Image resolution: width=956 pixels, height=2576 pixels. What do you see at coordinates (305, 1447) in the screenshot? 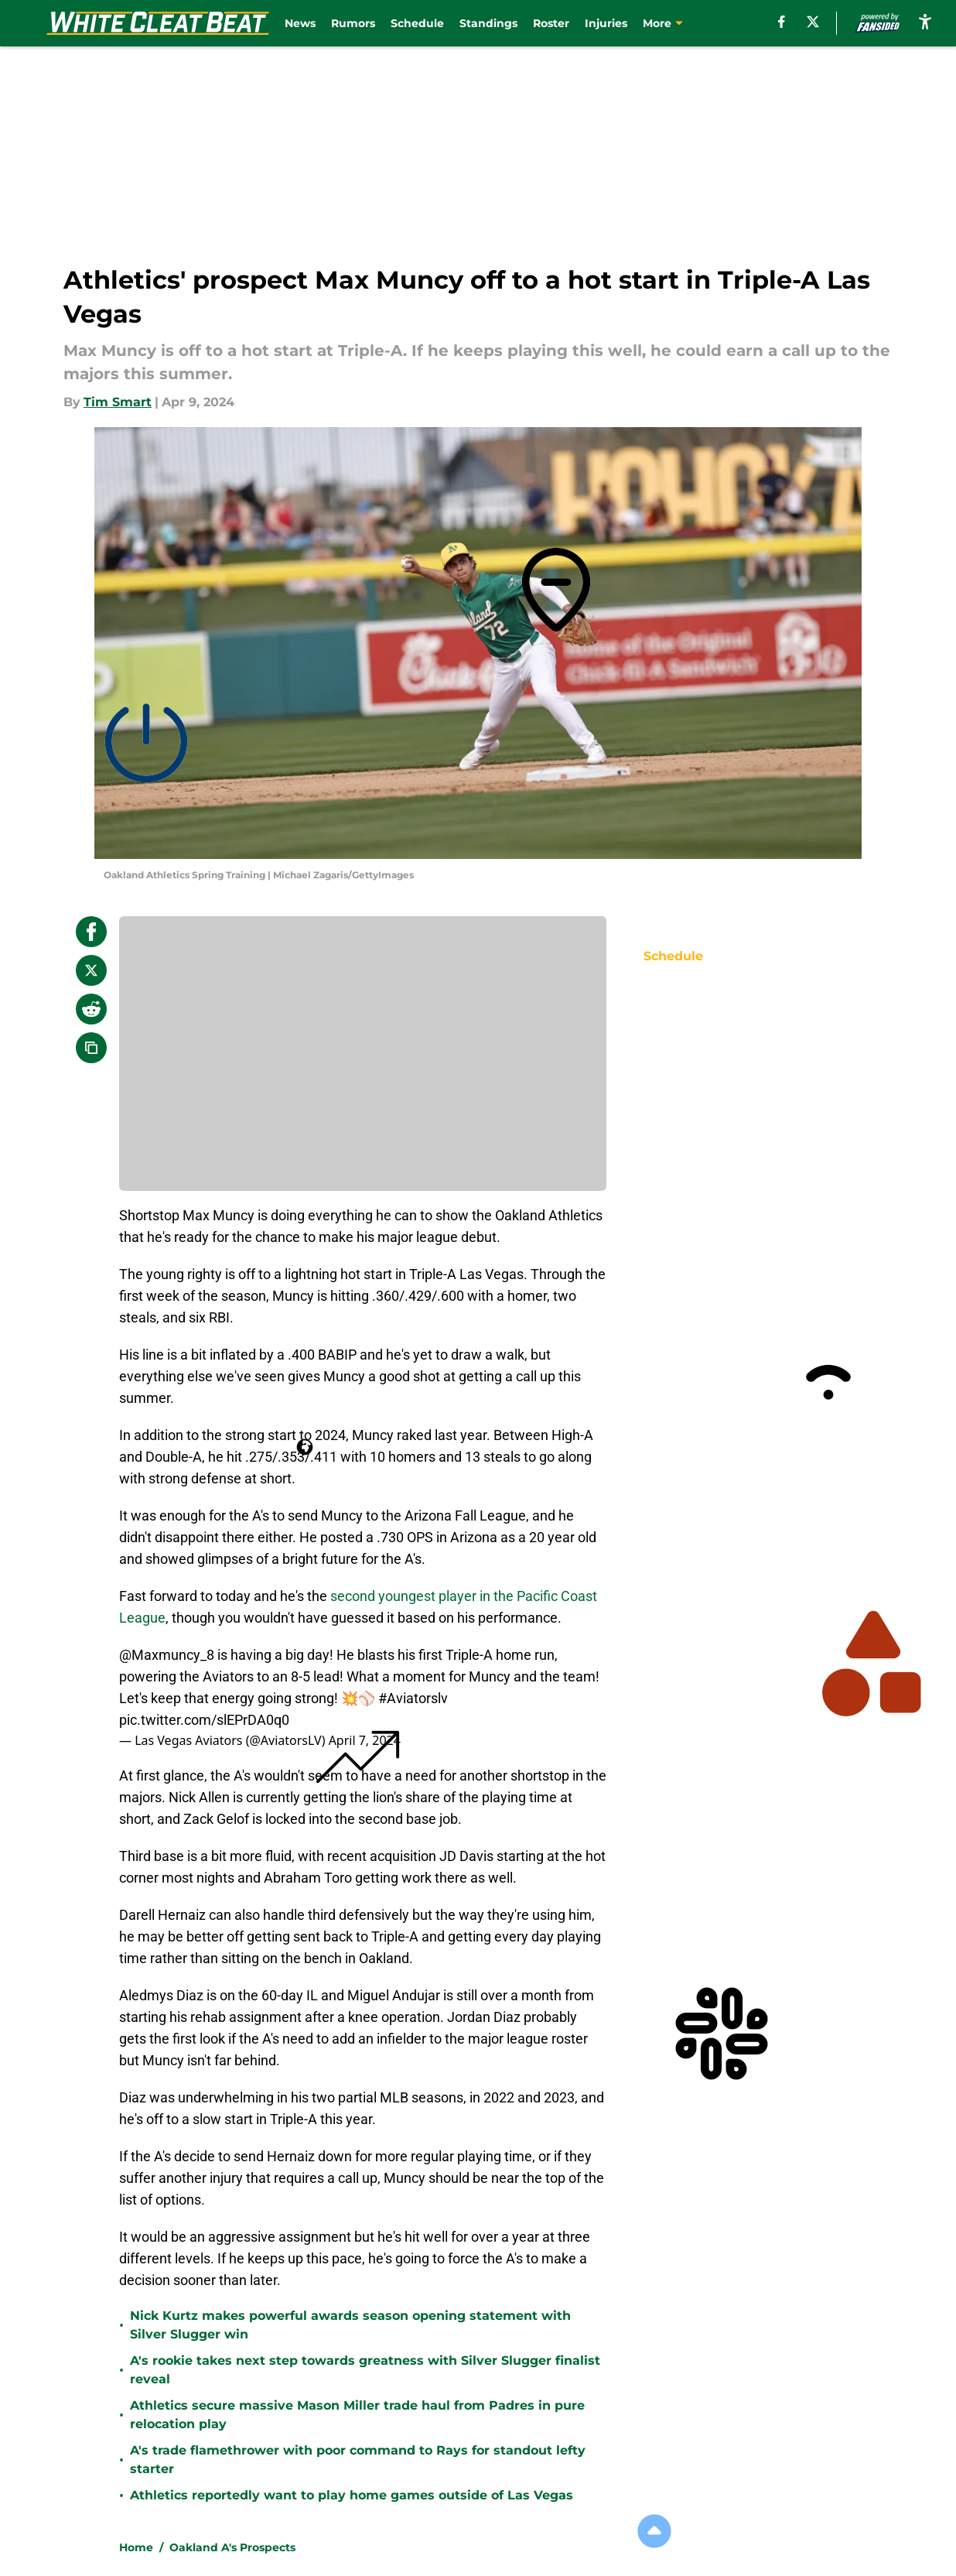
I see `select africa region or language` at bounding box center [305, 1447].